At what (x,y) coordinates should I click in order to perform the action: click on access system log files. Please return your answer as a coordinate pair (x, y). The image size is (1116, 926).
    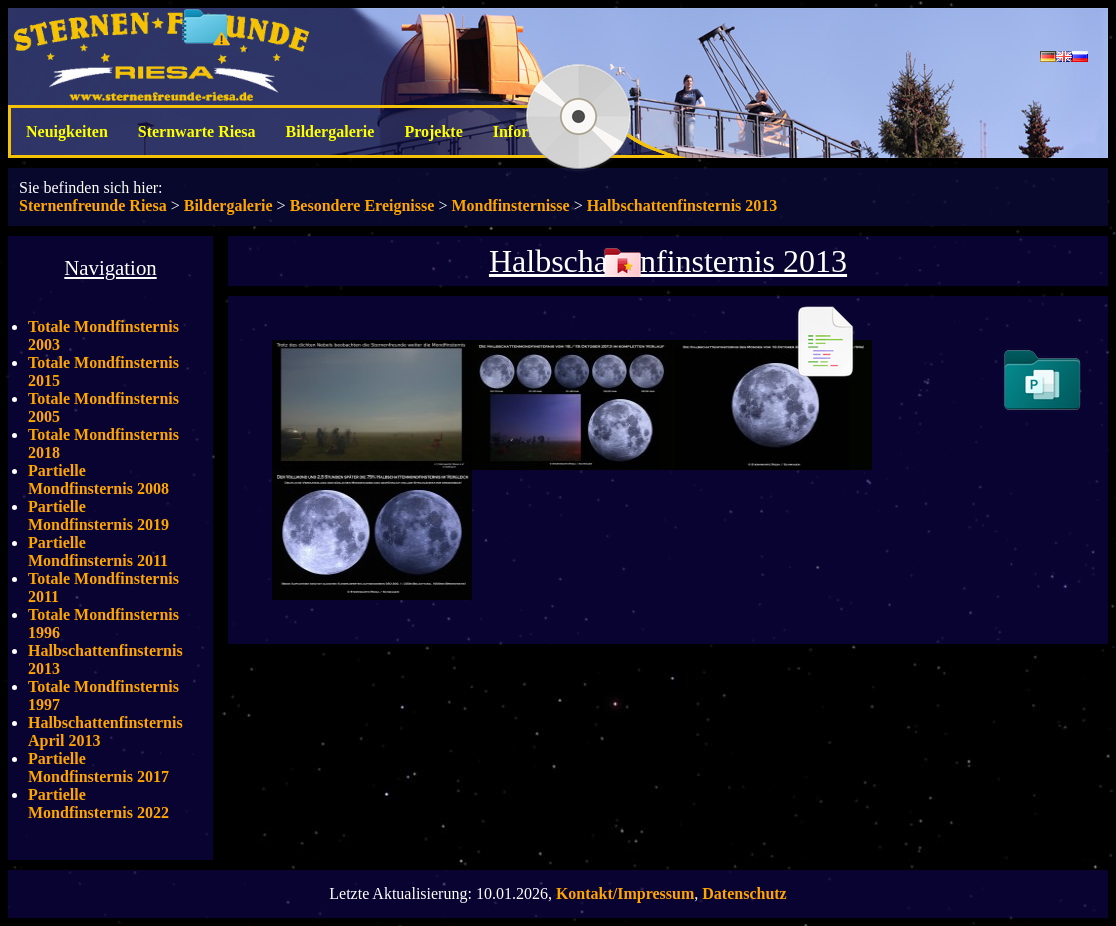
    Looking at the image, I should click on (205, 27).